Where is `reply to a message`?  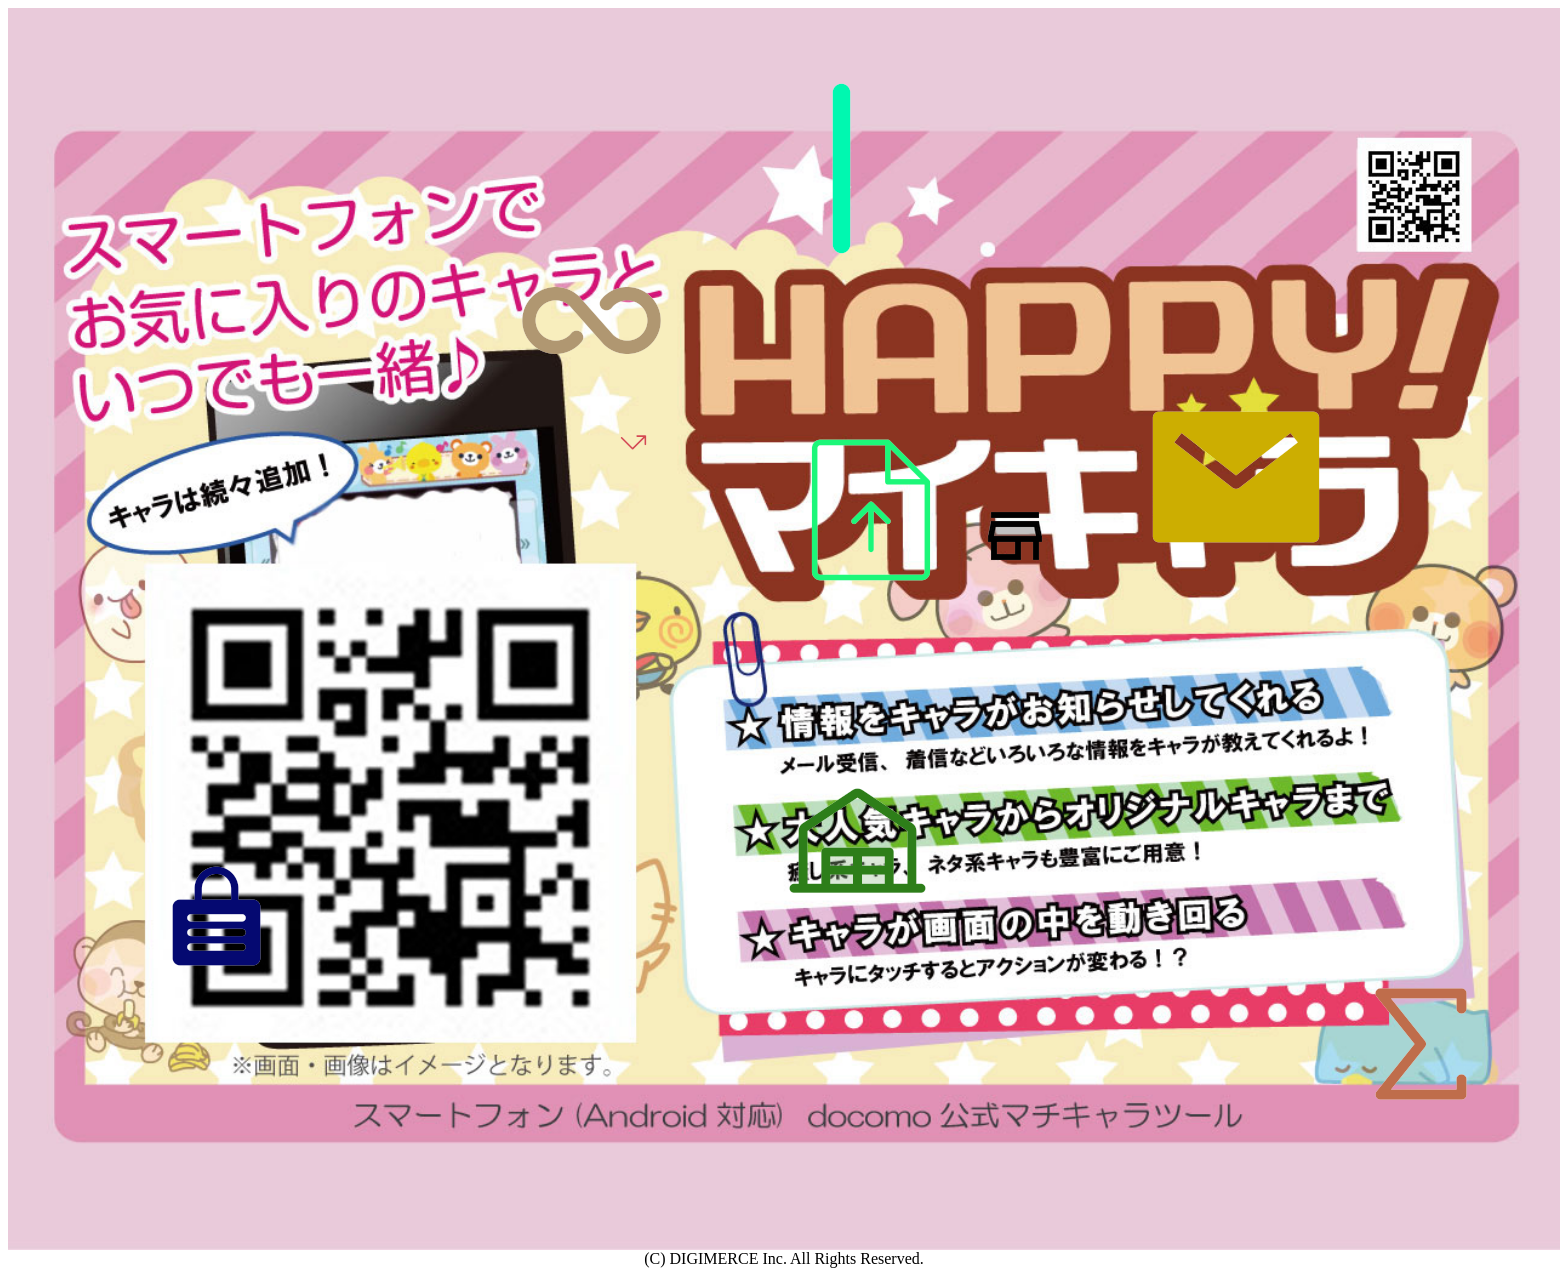
reply to a message is located at coordinates (633, 441).